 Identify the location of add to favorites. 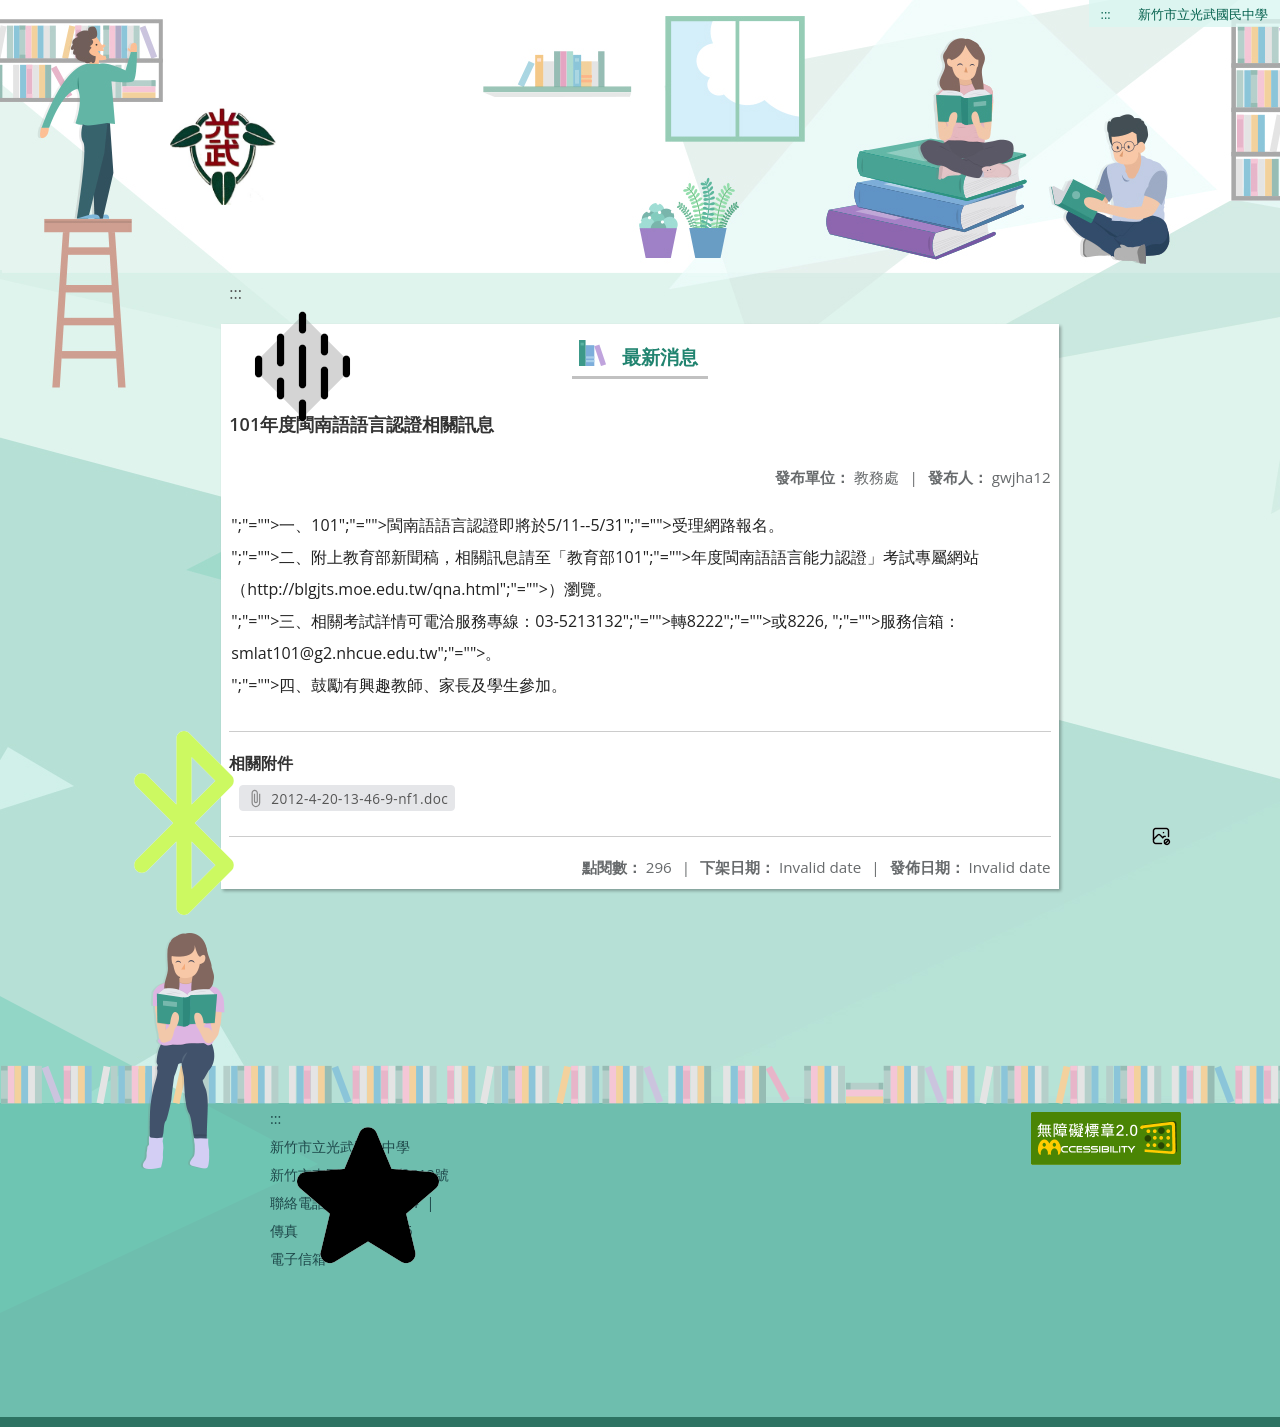
(368, 1196).